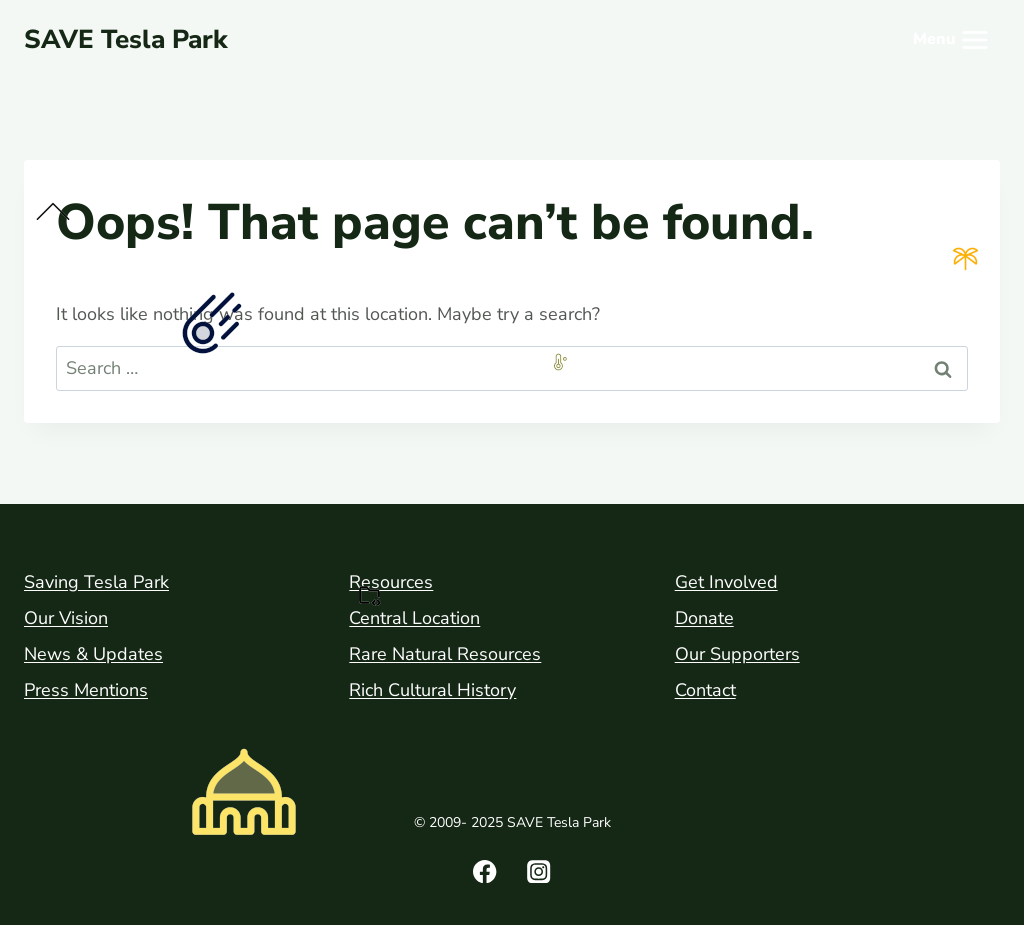  I want to click on find nearby mosques, so click(244, 797).